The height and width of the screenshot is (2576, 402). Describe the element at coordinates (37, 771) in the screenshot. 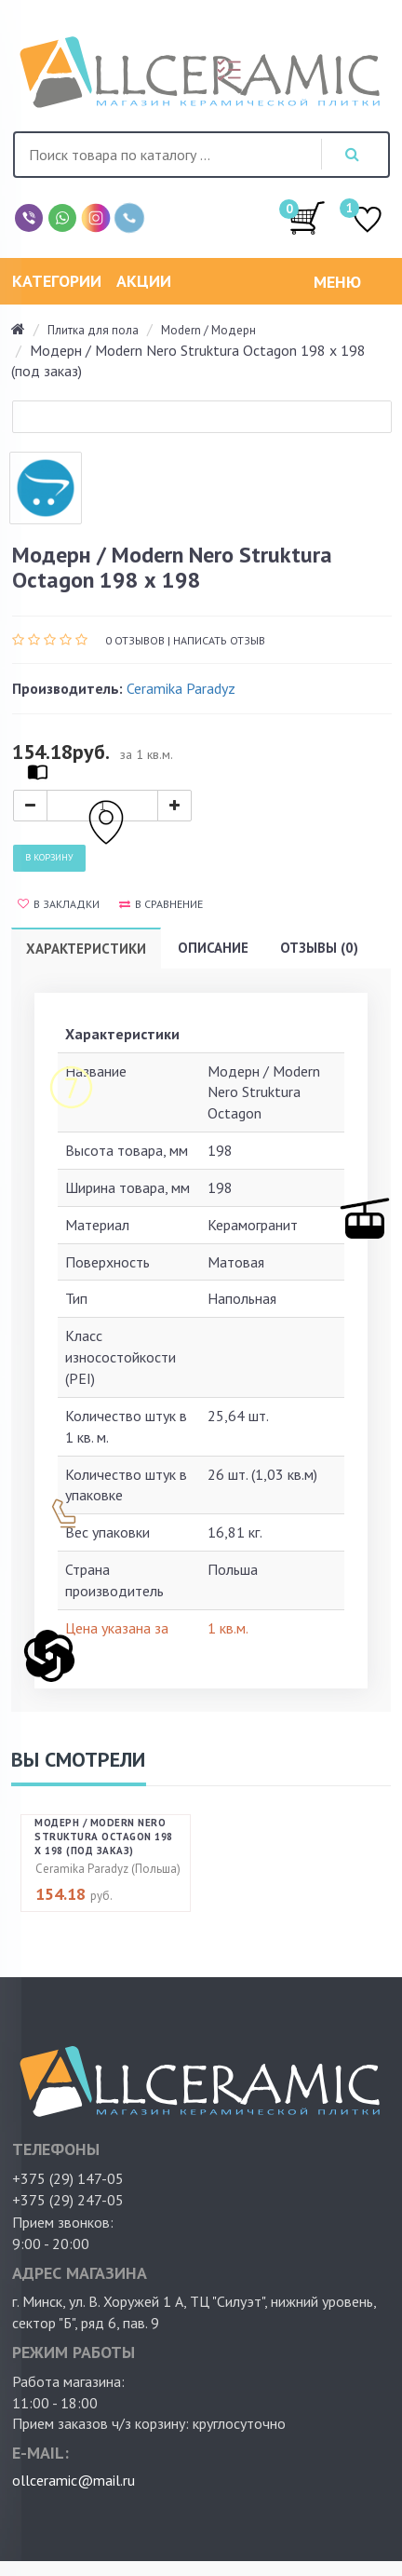

I see `import contacts from address book` at that location.